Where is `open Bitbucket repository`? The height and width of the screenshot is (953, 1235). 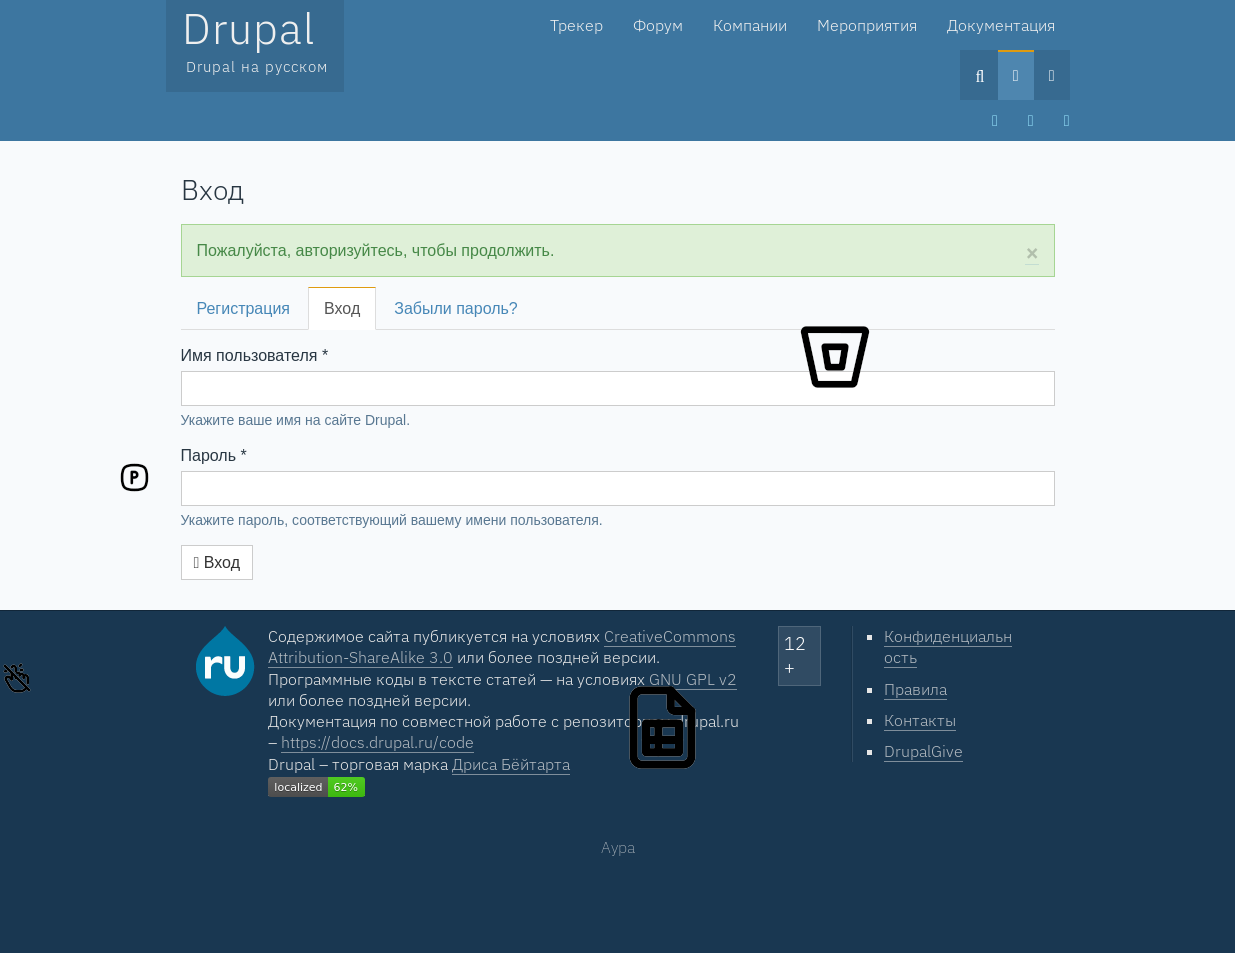
open Bitbucket repository is located at coordinates (835, 357).